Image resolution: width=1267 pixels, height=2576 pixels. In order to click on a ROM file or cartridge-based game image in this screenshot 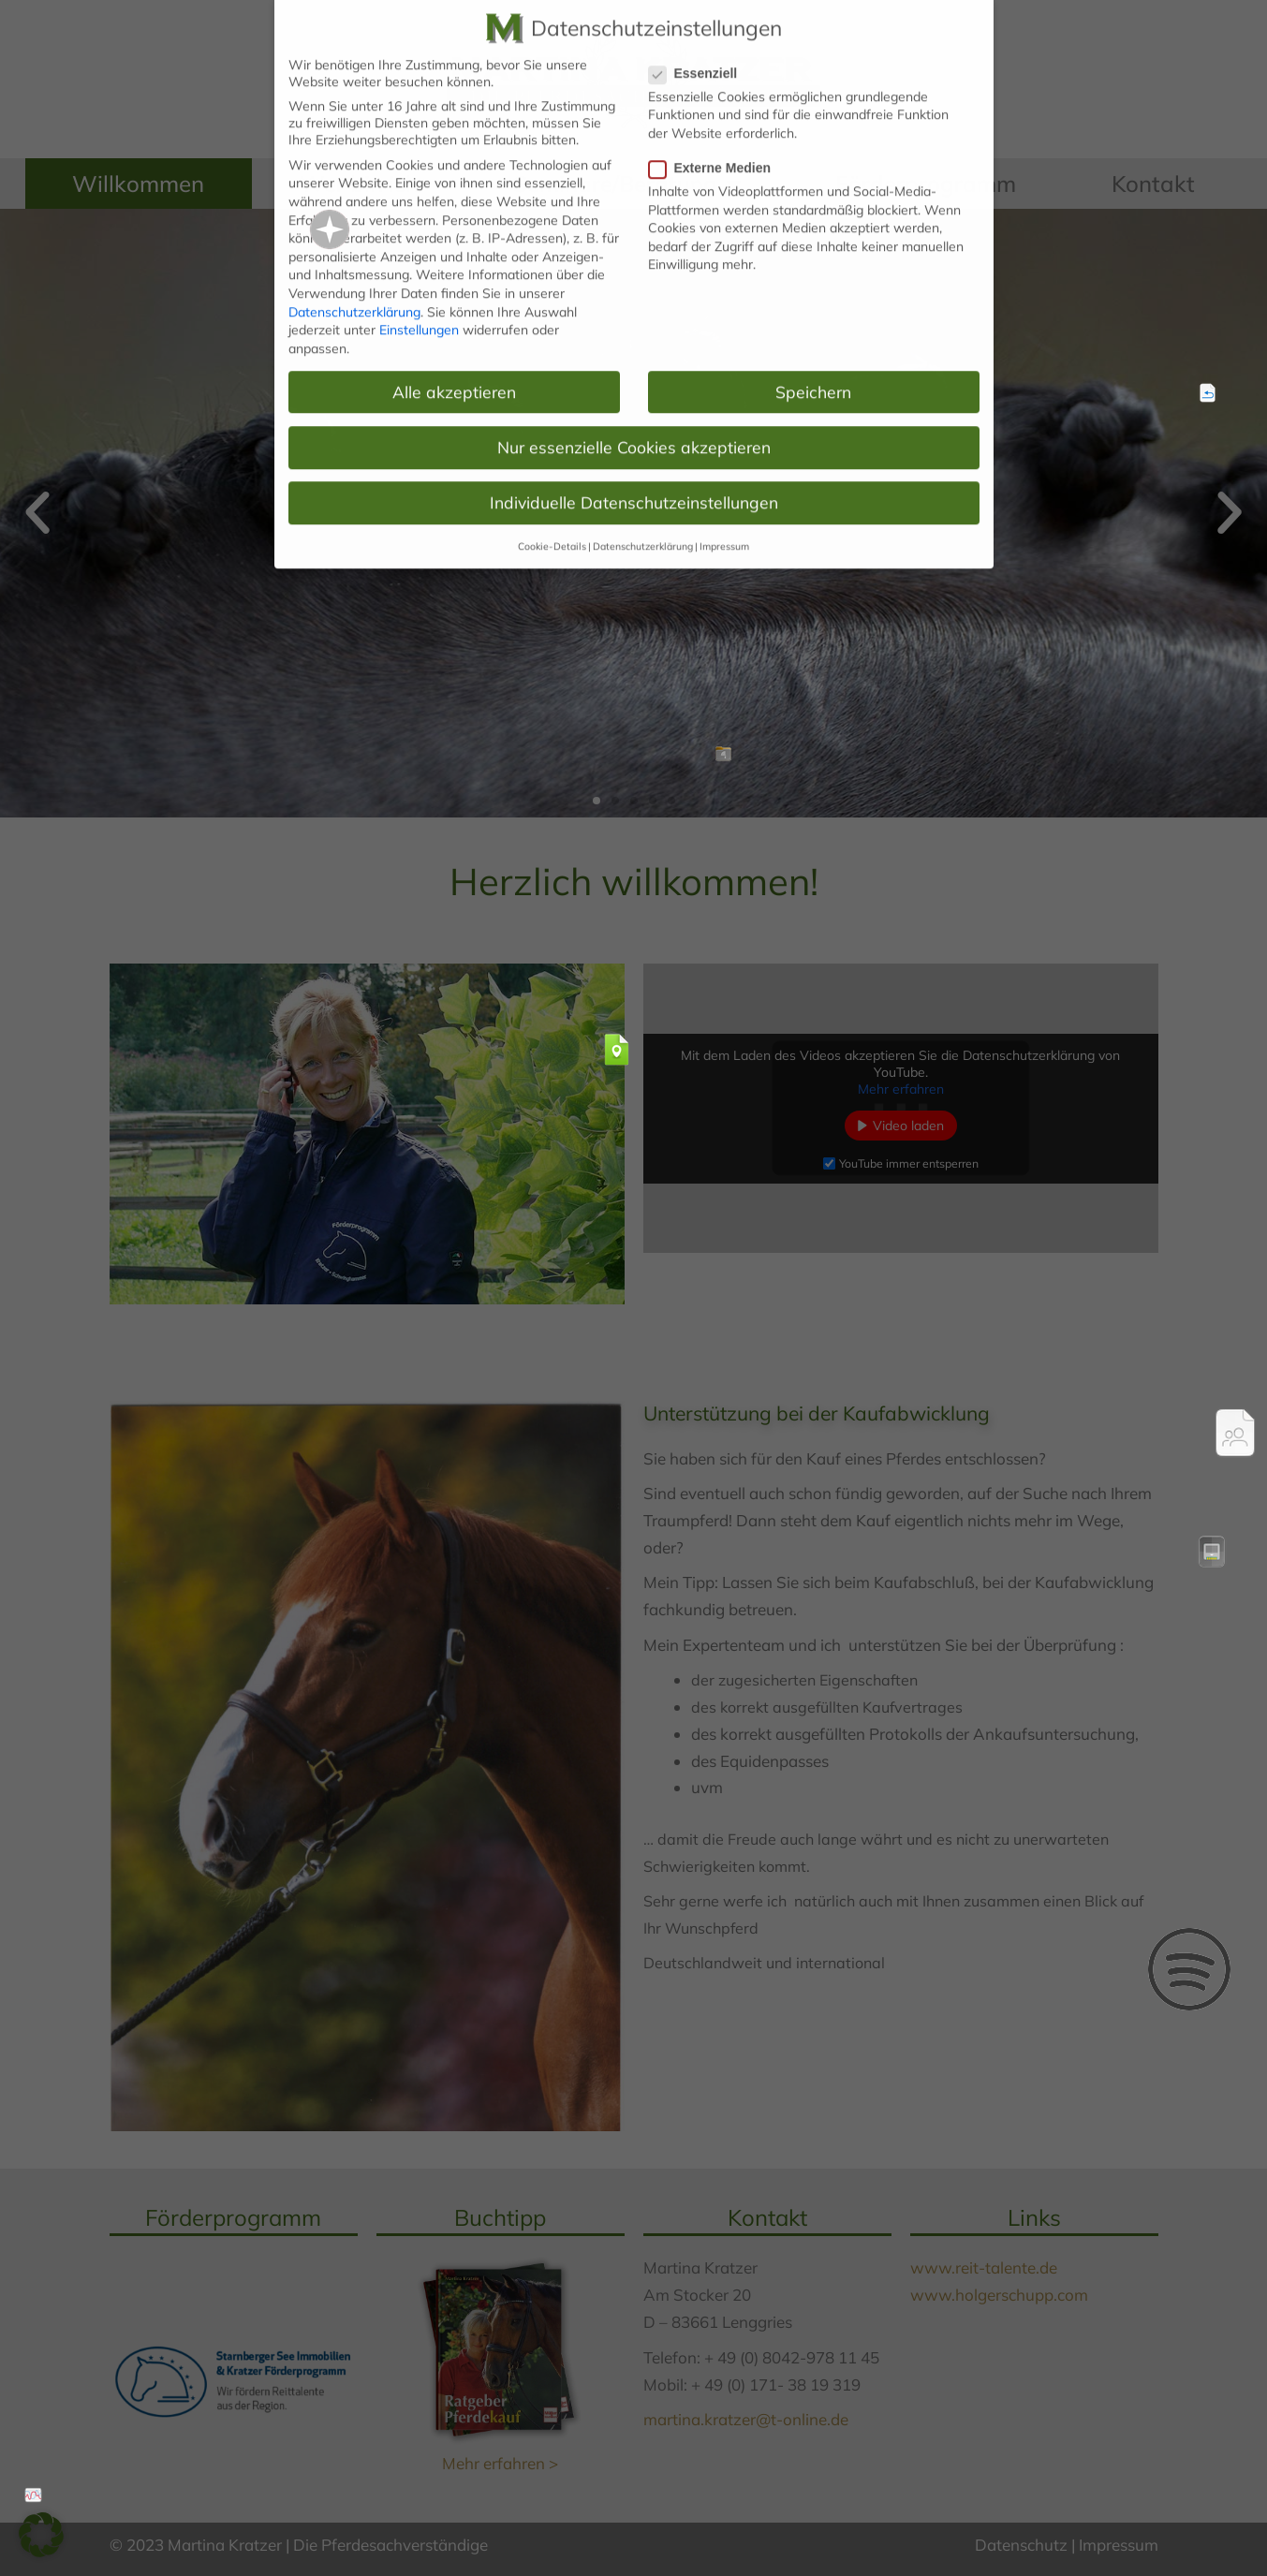, I will do `click(1212, 1552)`.